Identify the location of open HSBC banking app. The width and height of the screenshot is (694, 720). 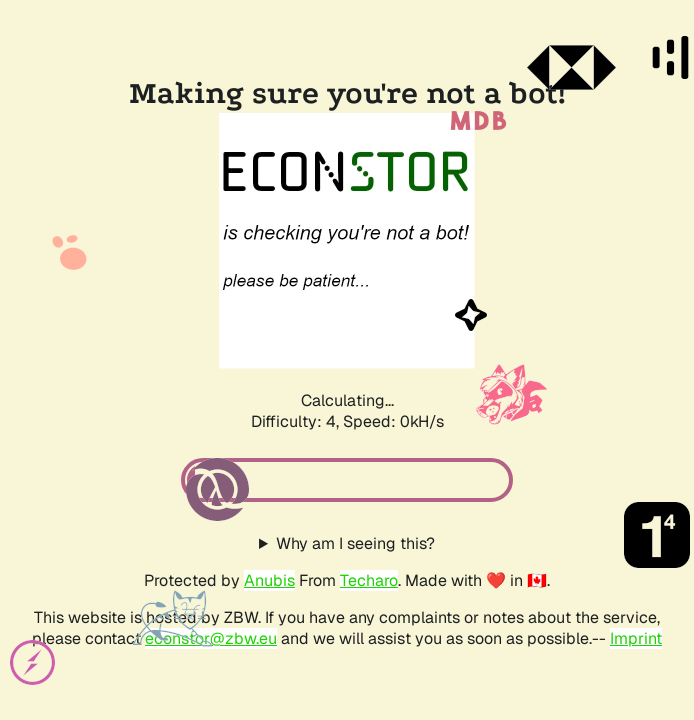
(571, 67).